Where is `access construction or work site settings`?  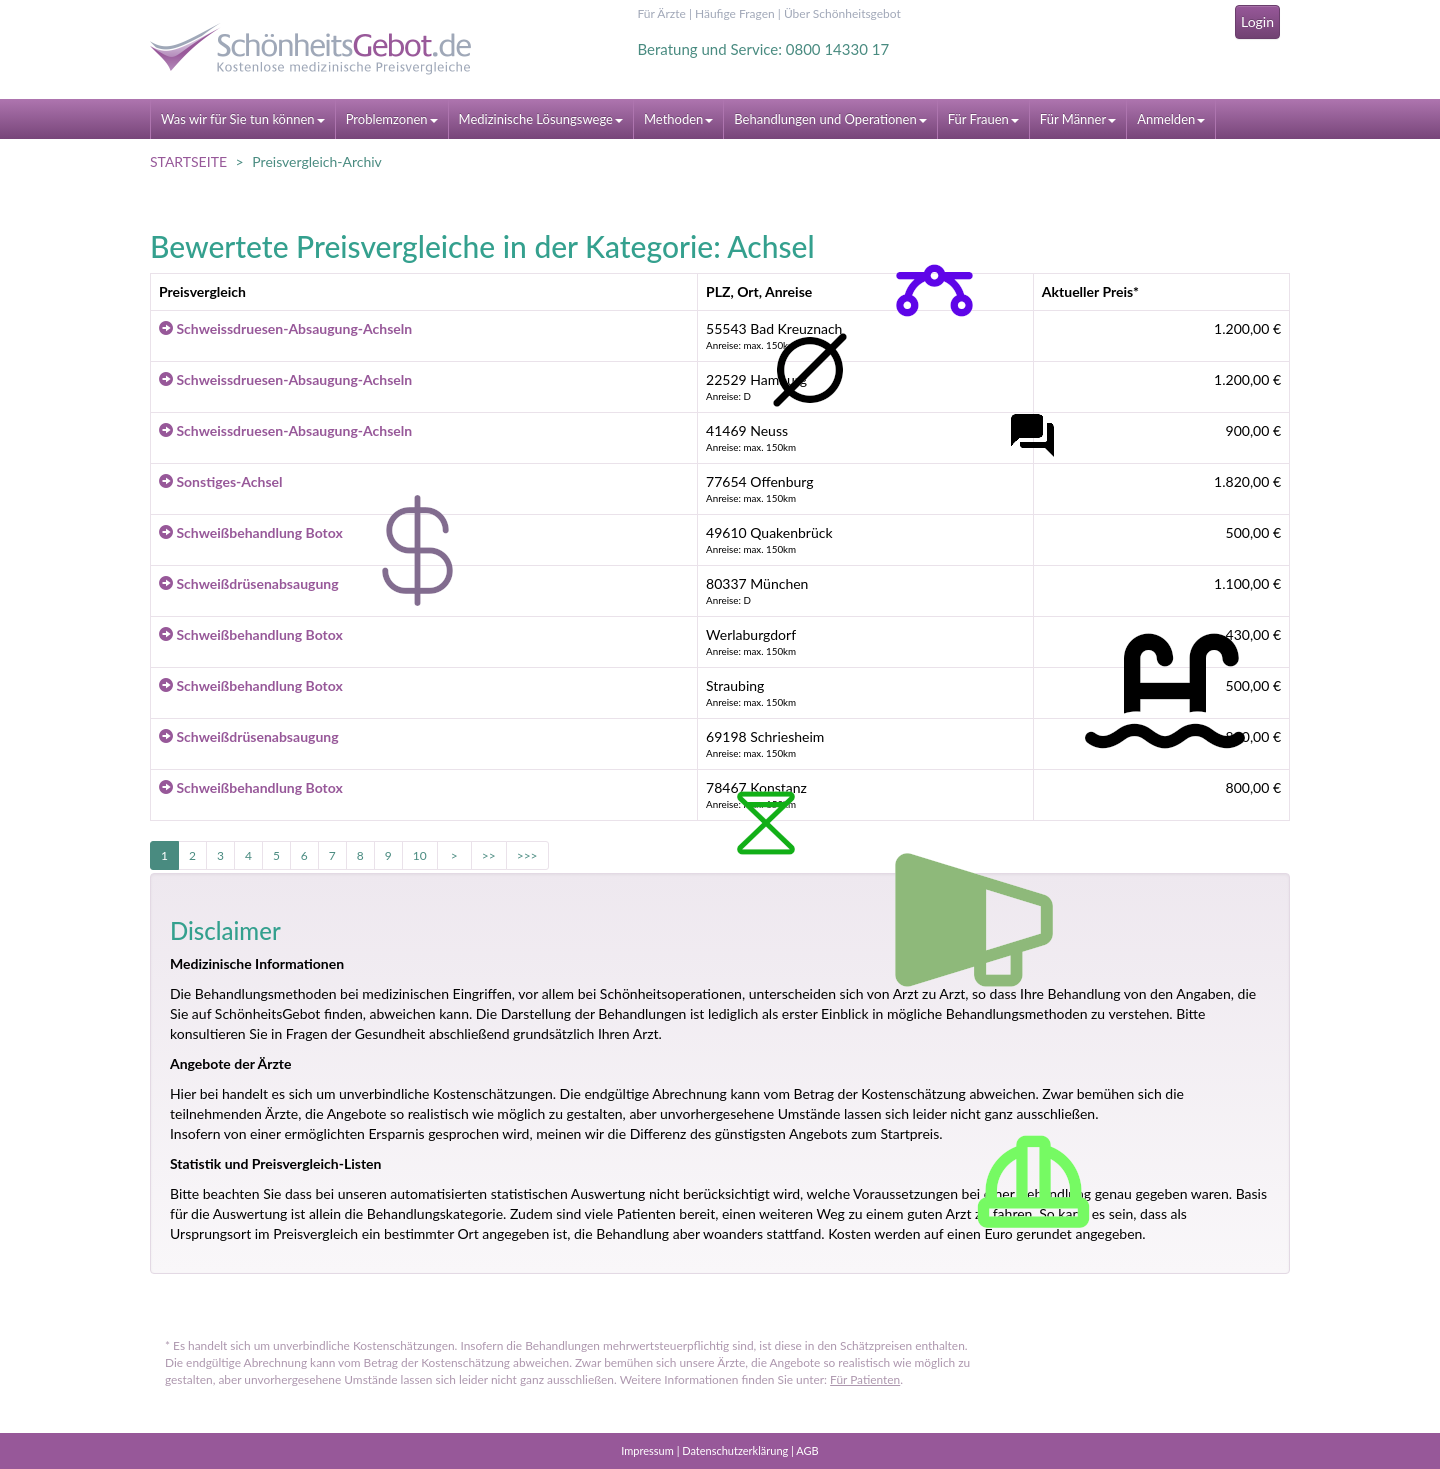 access construction or work site settings is located at coordinates (1033, 1187).